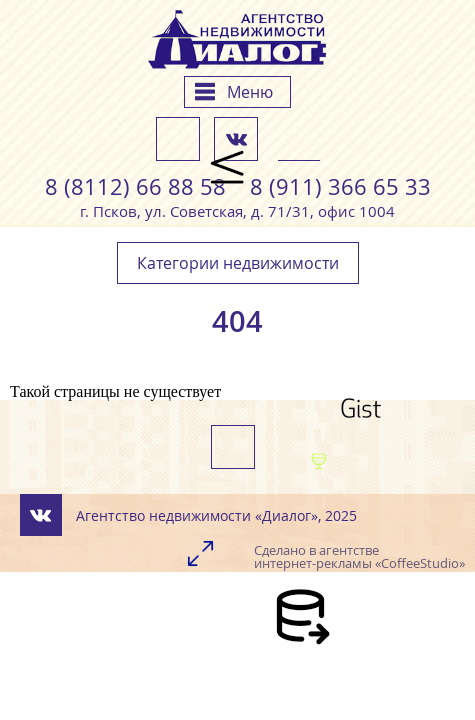  I want to click on less than or equal to mathematical operator, so click(228, 168).